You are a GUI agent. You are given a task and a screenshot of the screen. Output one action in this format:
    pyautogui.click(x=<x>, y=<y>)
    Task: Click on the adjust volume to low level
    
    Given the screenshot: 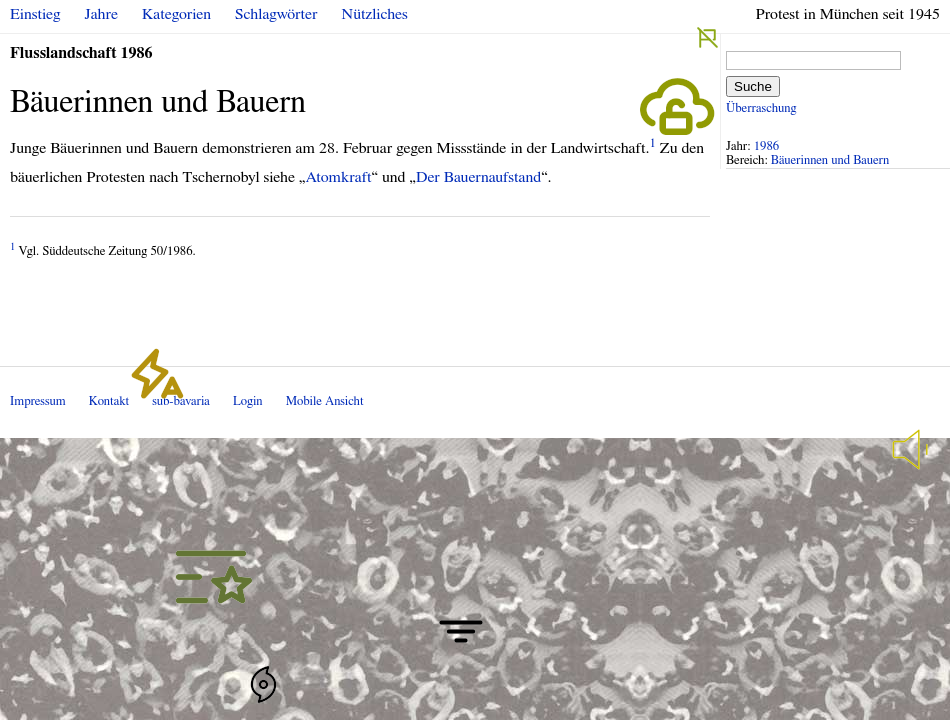 What is the action you would take?
    pyautogui.click(x=912, y=449)
    